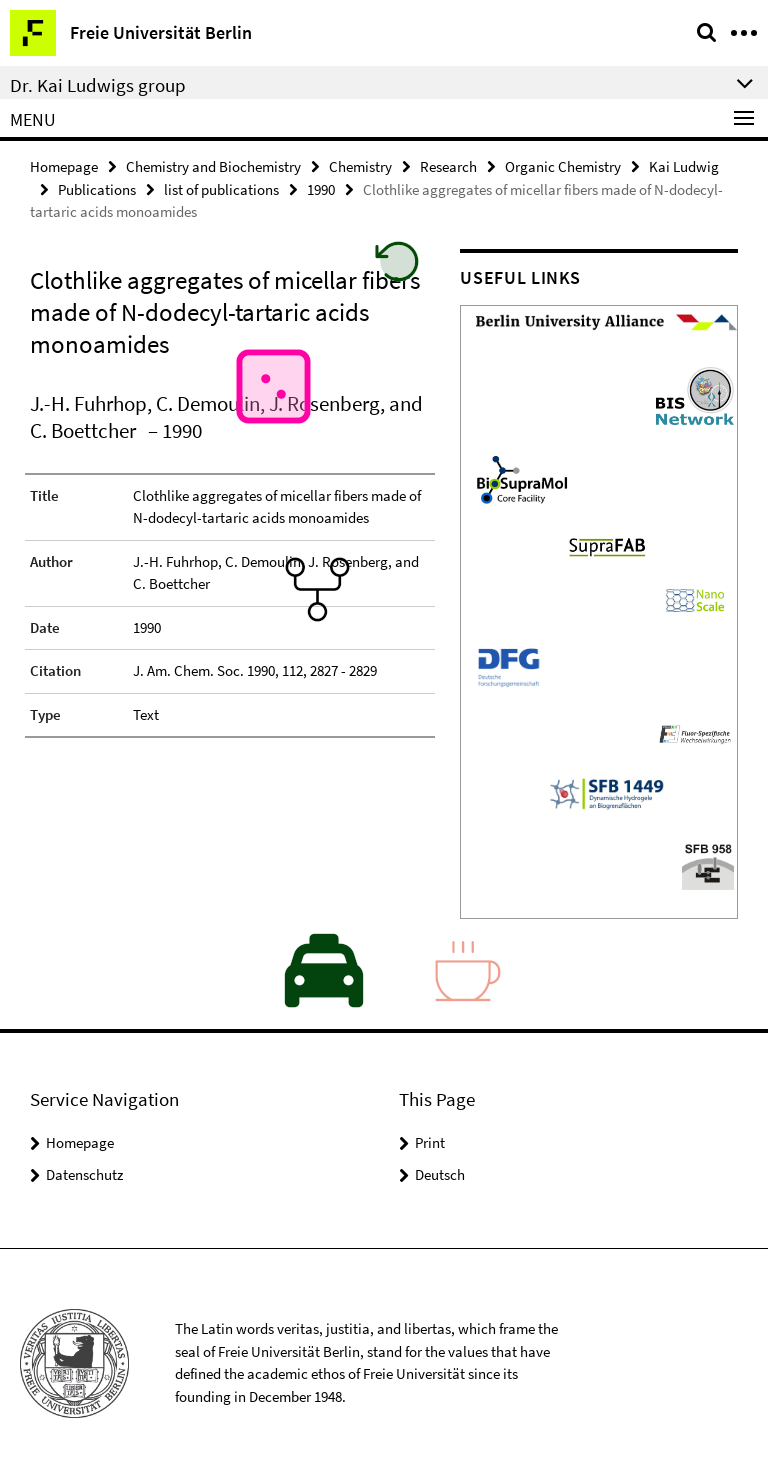 The height and width of the screenshot is (1478, 768). Describe the element at coordinates (324, 973) in the screenshot. I see `request a taxi or cab ride` at that location.